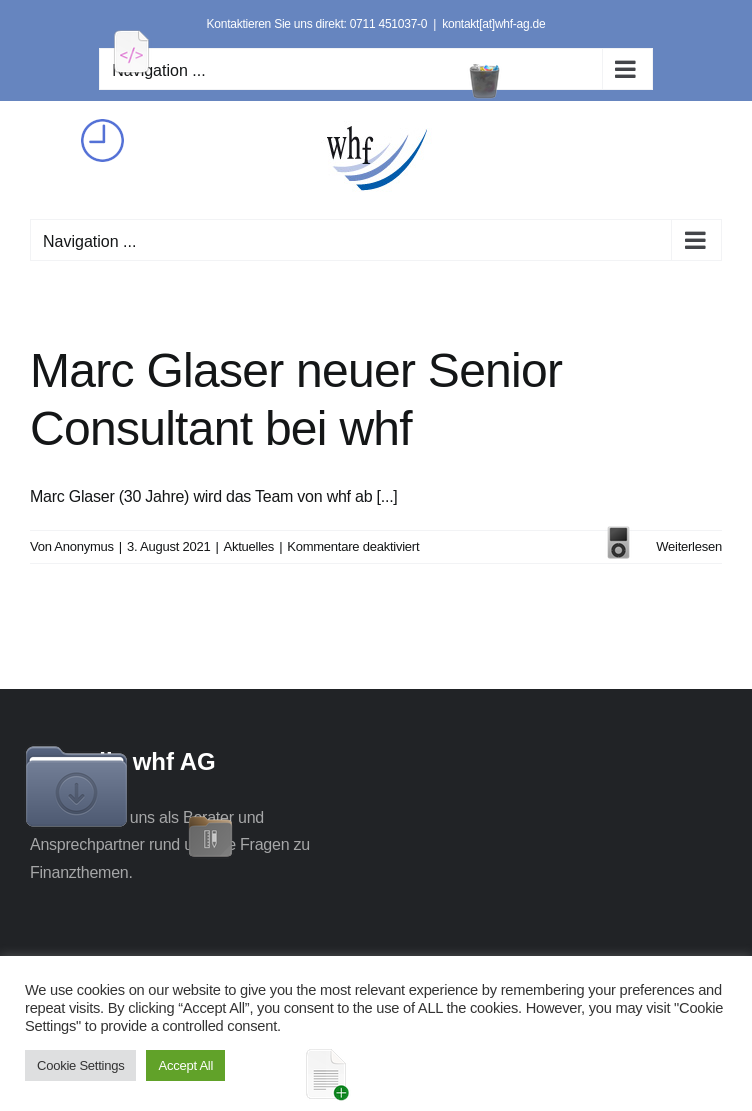 This screenshot has height=1111, width=752. I want to click on access your downloads folder, so click(76, 786).